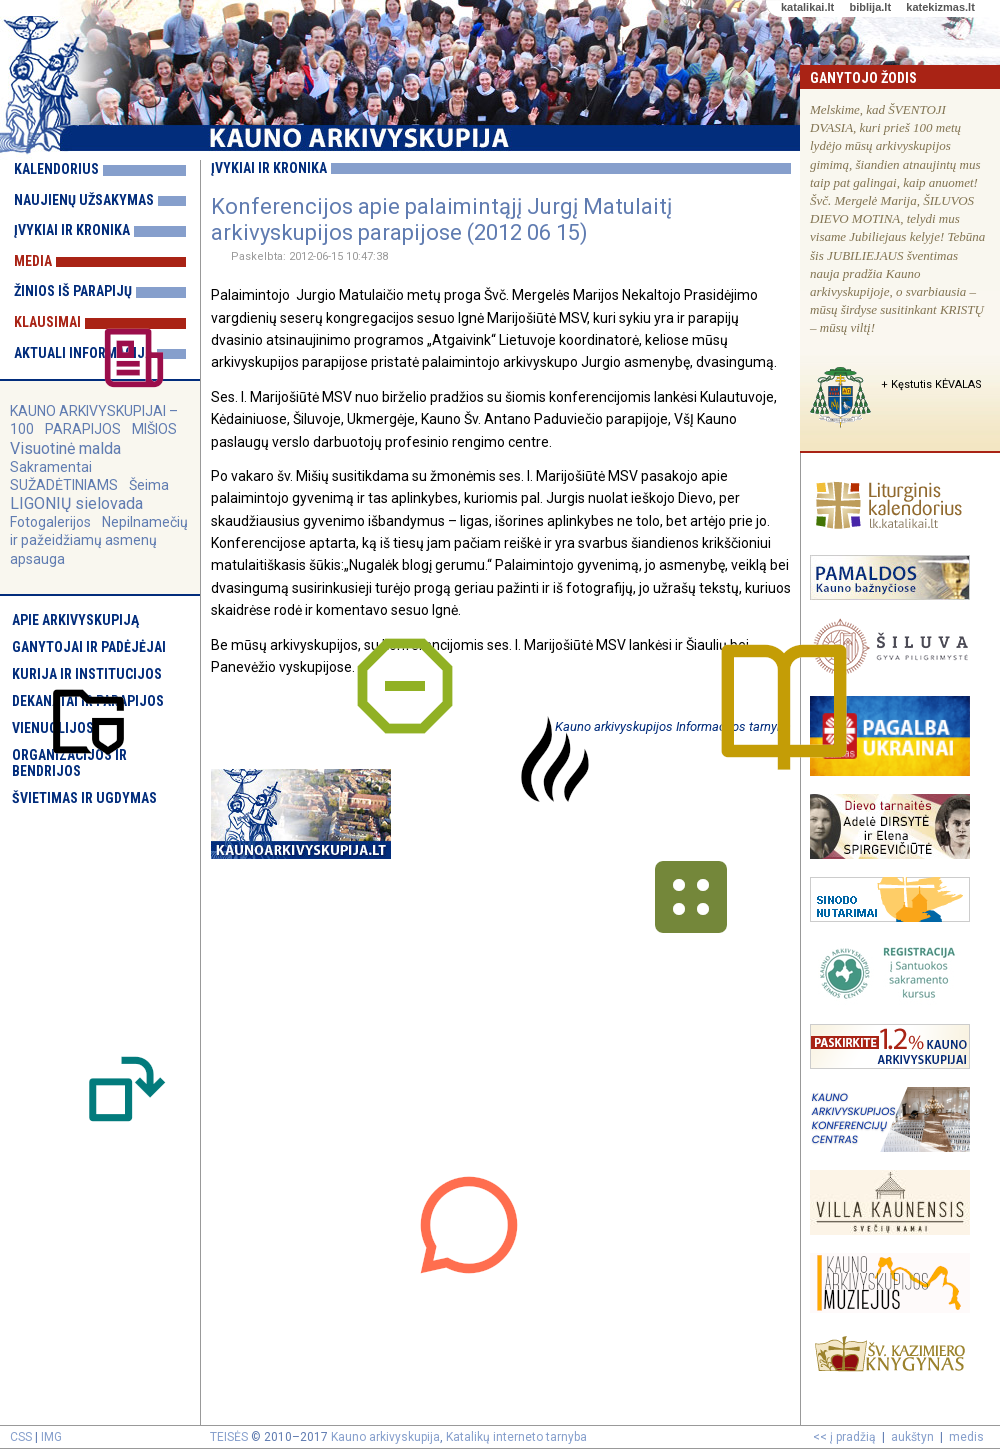 This screenshot has height=1449, width=1000. What do you see at coordinates (469, 1225) in the screenshot?
I see `open chat or messaging` at bounding box center [469, 1225].